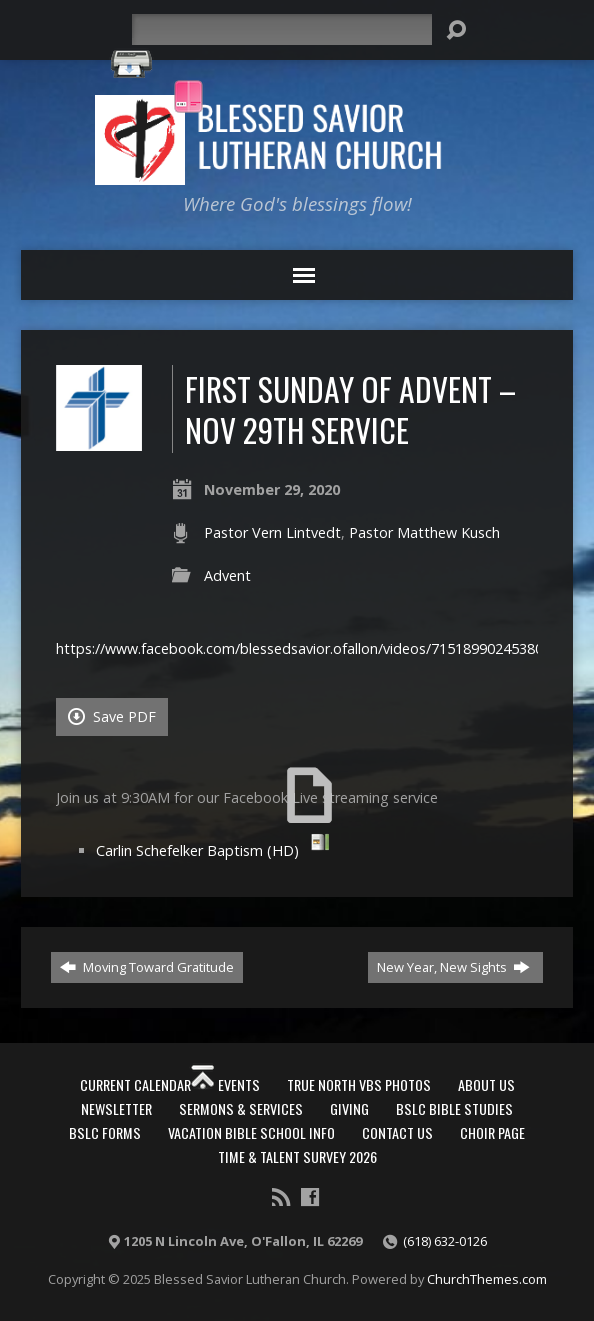 The width and height of the screenshot is (594, 1321). Describe the element at coordinates (202, 1077) in the screenshot. I see `scroll to top of page` at that location.